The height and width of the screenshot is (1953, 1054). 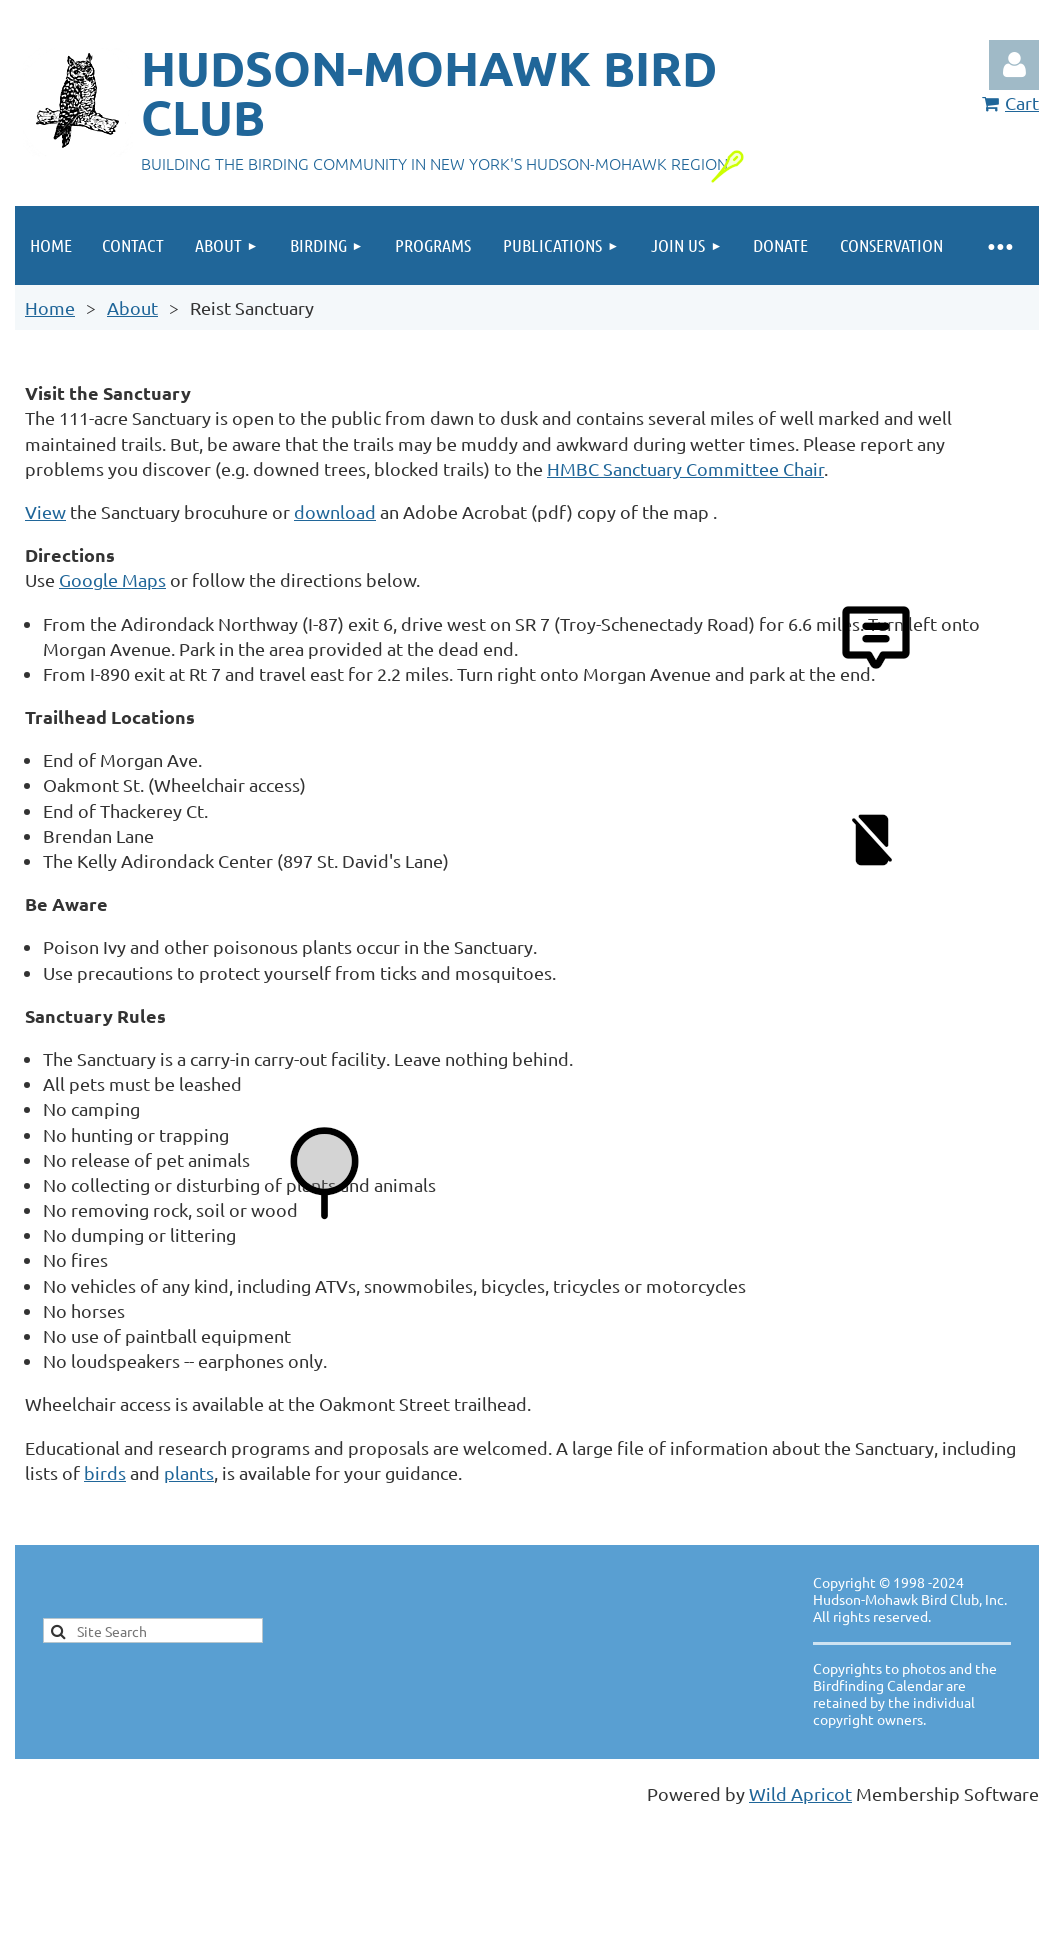 I want to click on access sewing or crafting tools, so click(x=727, y=166).